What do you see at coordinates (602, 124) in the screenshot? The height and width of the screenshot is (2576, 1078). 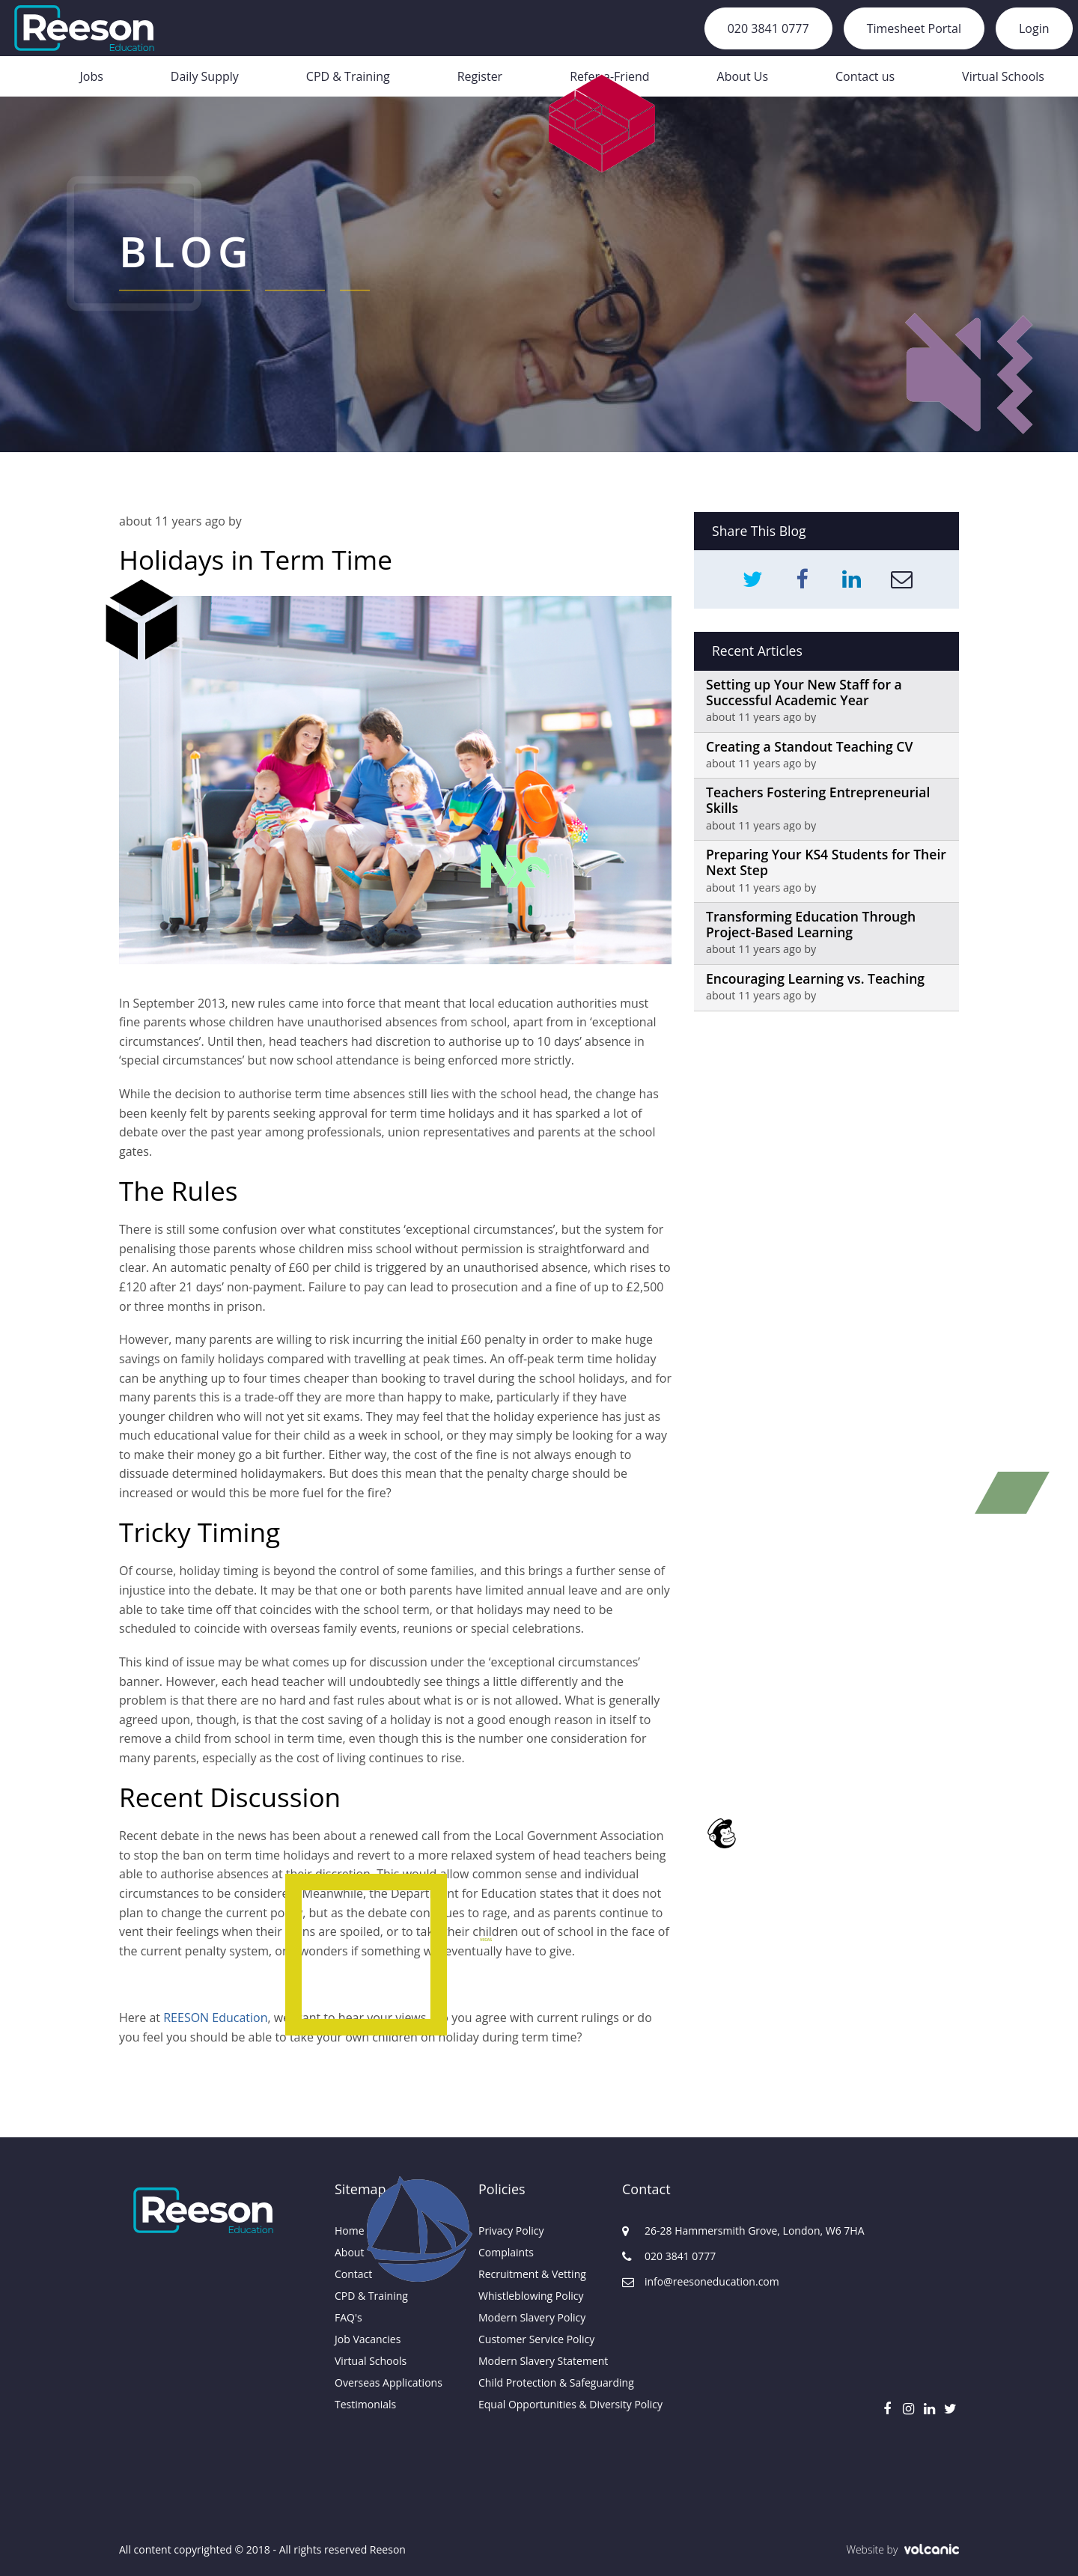 I see `Linux Containers (LXC) logo` at bounding box center [602, 124].